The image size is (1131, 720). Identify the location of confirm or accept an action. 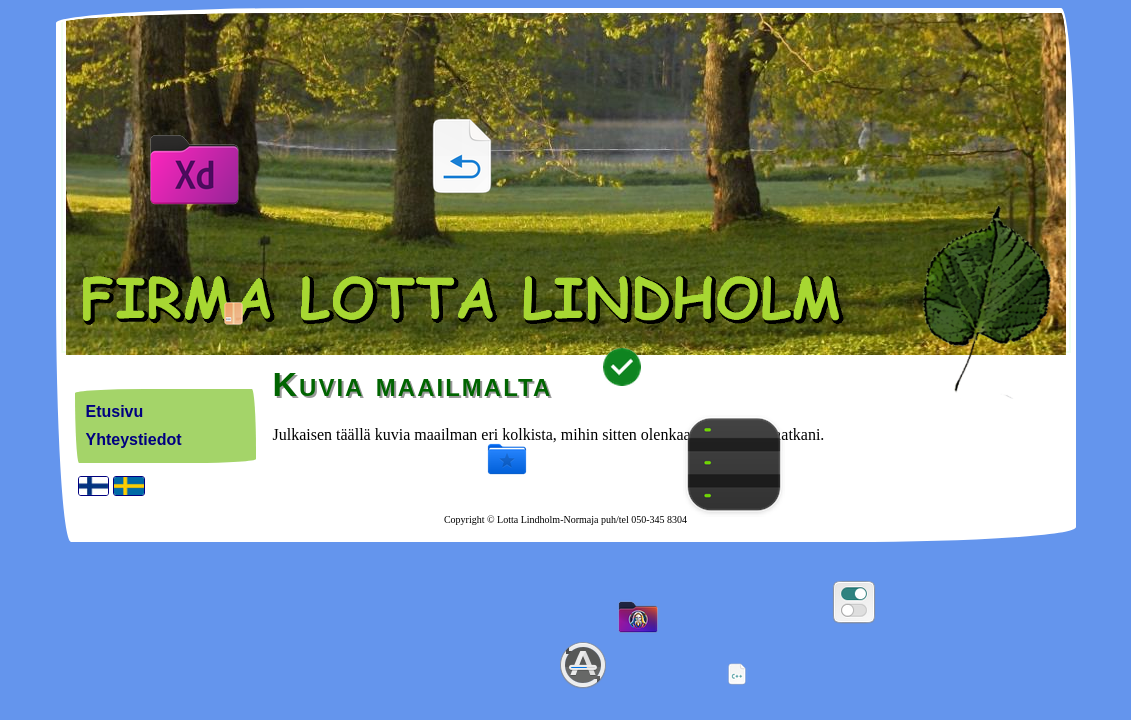
(622, 367).